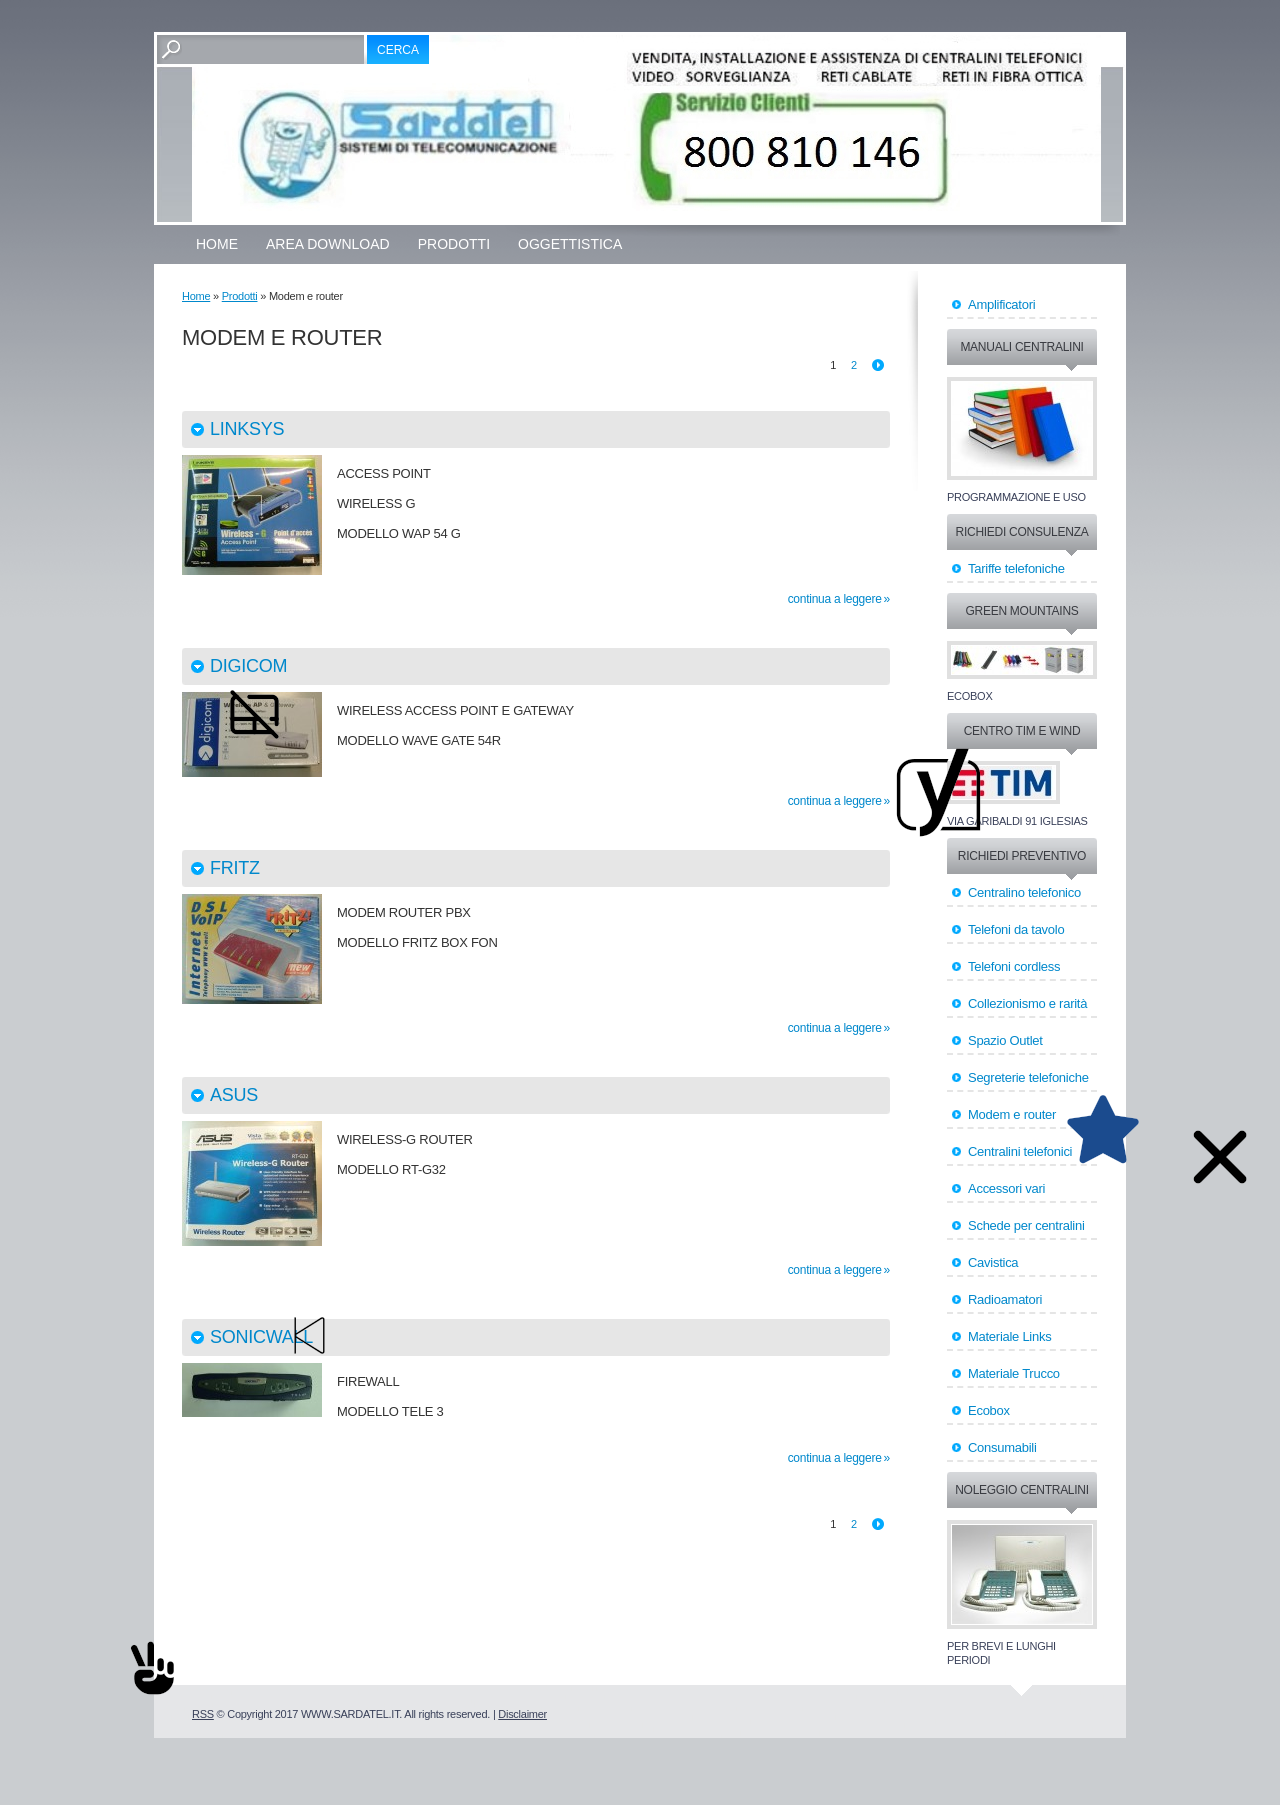  Describe the element at coordinates (154, 1668) in the screenshot. I see `peace sign or victory gesture emoji` at that location.